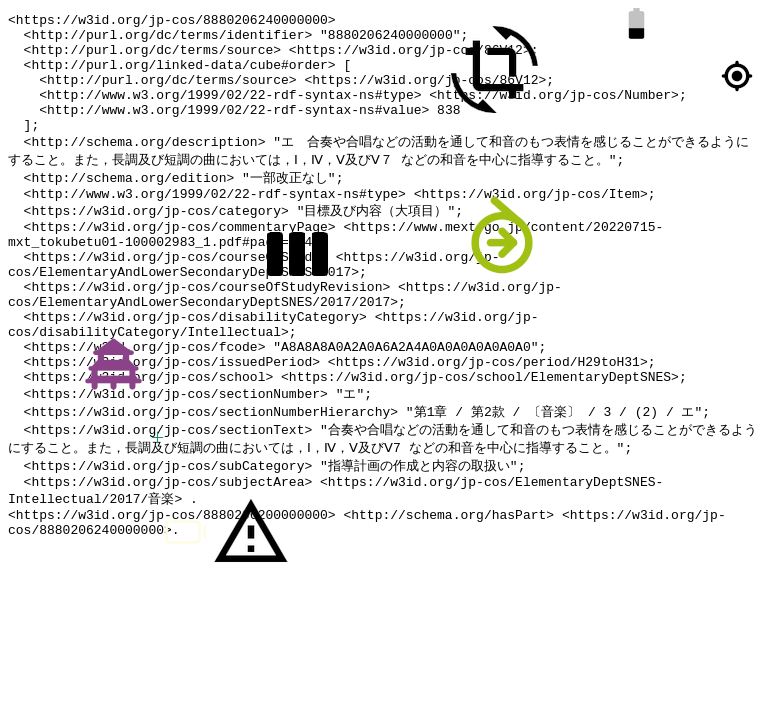 The height and width of the screenshot is (720, 768). I want to click on indicates a warning or caution state, so click(251, 532).